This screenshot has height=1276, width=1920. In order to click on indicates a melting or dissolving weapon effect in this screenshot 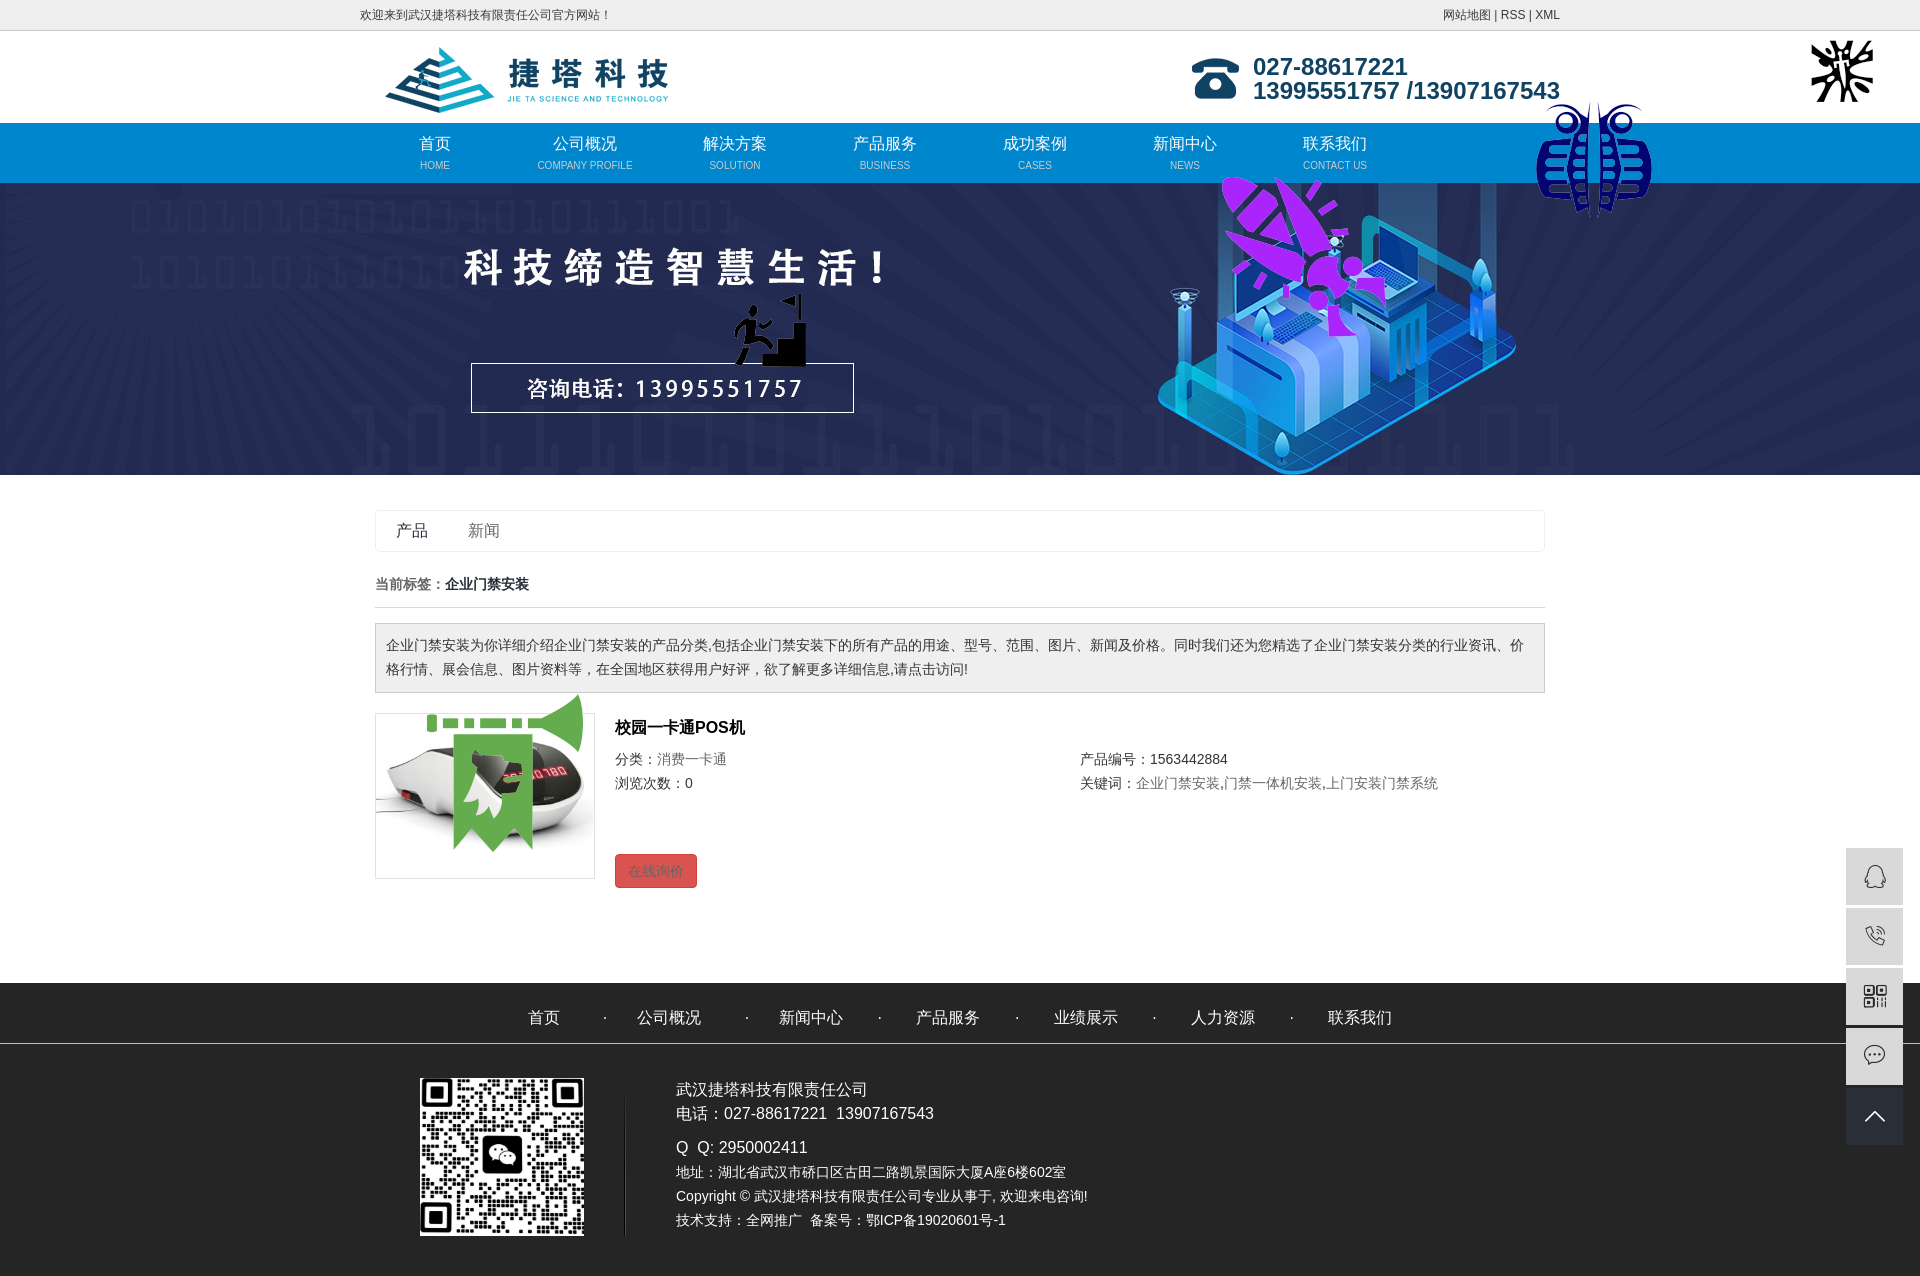, I will do `click(1842, 71)`.